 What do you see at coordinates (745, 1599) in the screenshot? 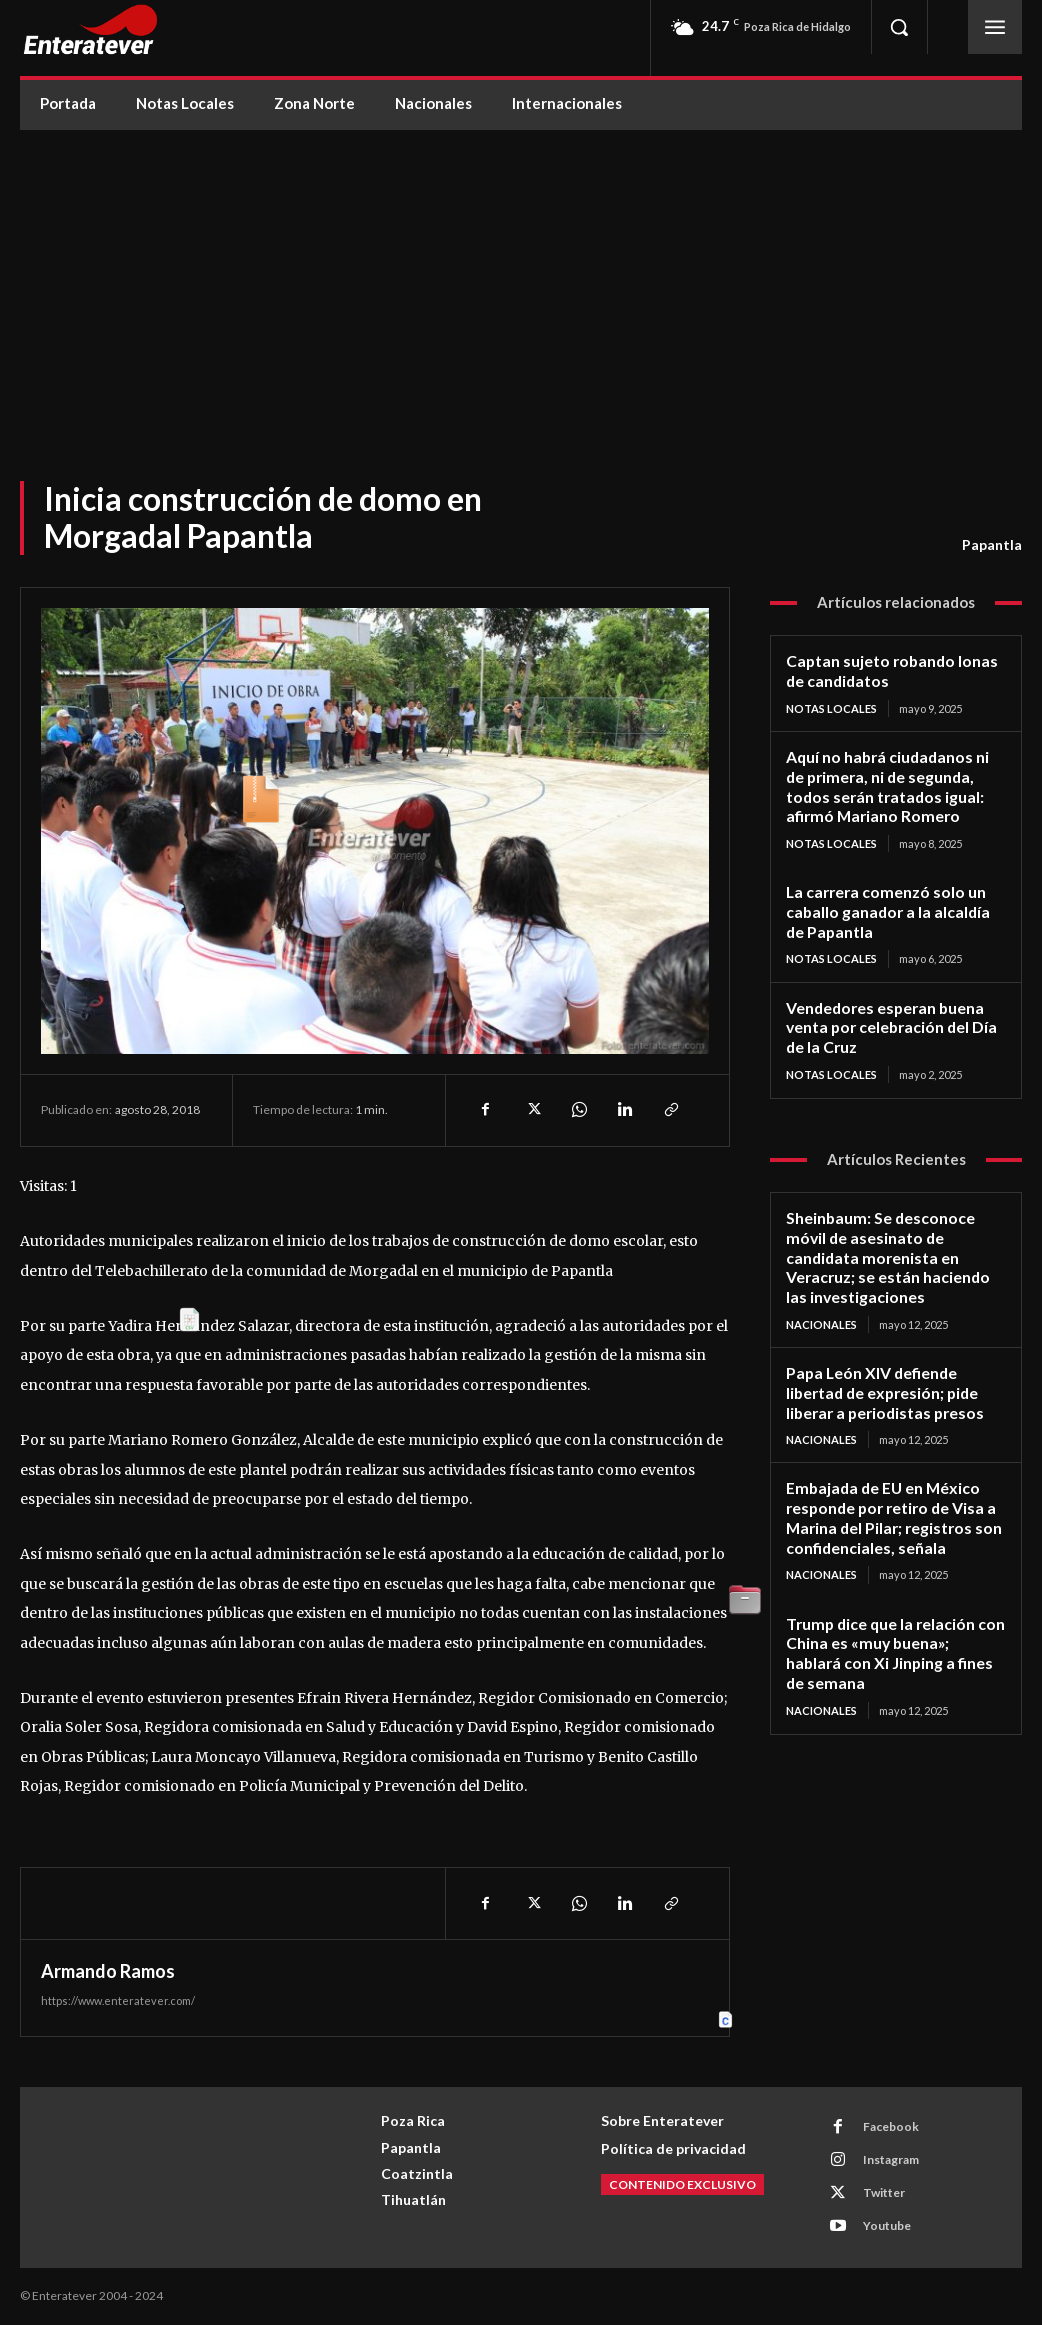
I see `open the file manager` at bounding box center [745, 1599].